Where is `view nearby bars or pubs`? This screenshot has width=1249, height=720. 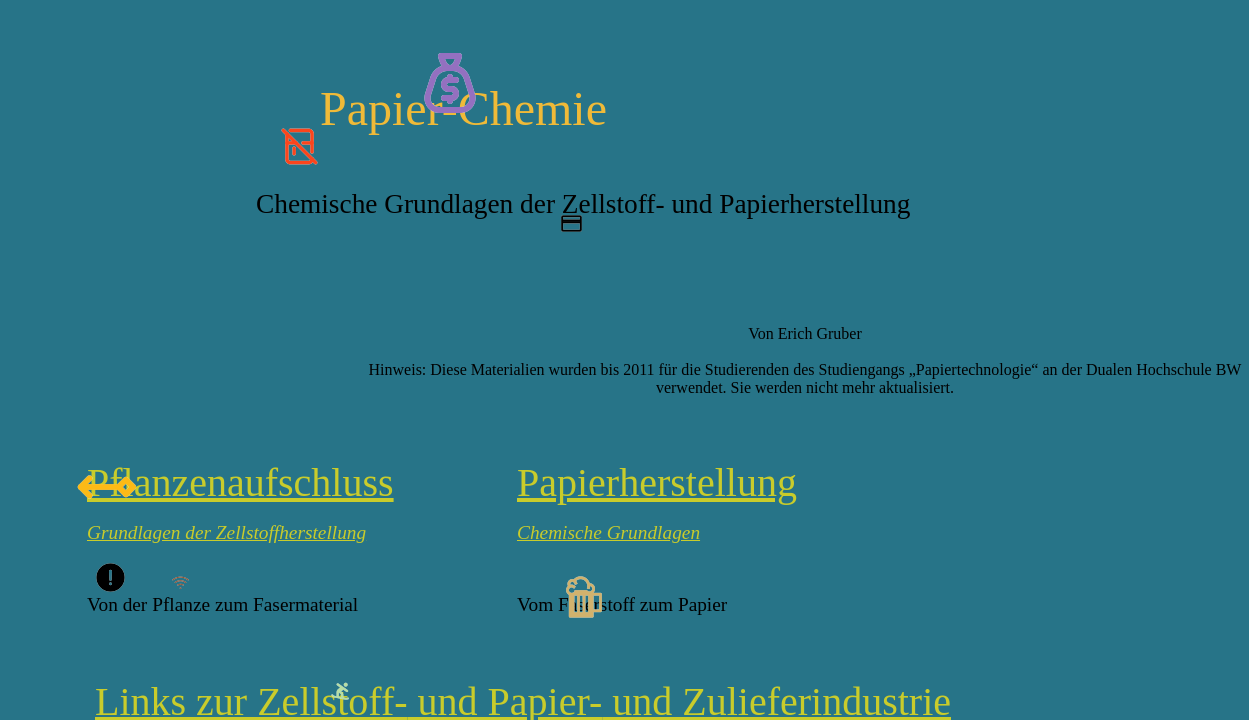
view nearby bars or pubs is located at coordinates (584, 597).